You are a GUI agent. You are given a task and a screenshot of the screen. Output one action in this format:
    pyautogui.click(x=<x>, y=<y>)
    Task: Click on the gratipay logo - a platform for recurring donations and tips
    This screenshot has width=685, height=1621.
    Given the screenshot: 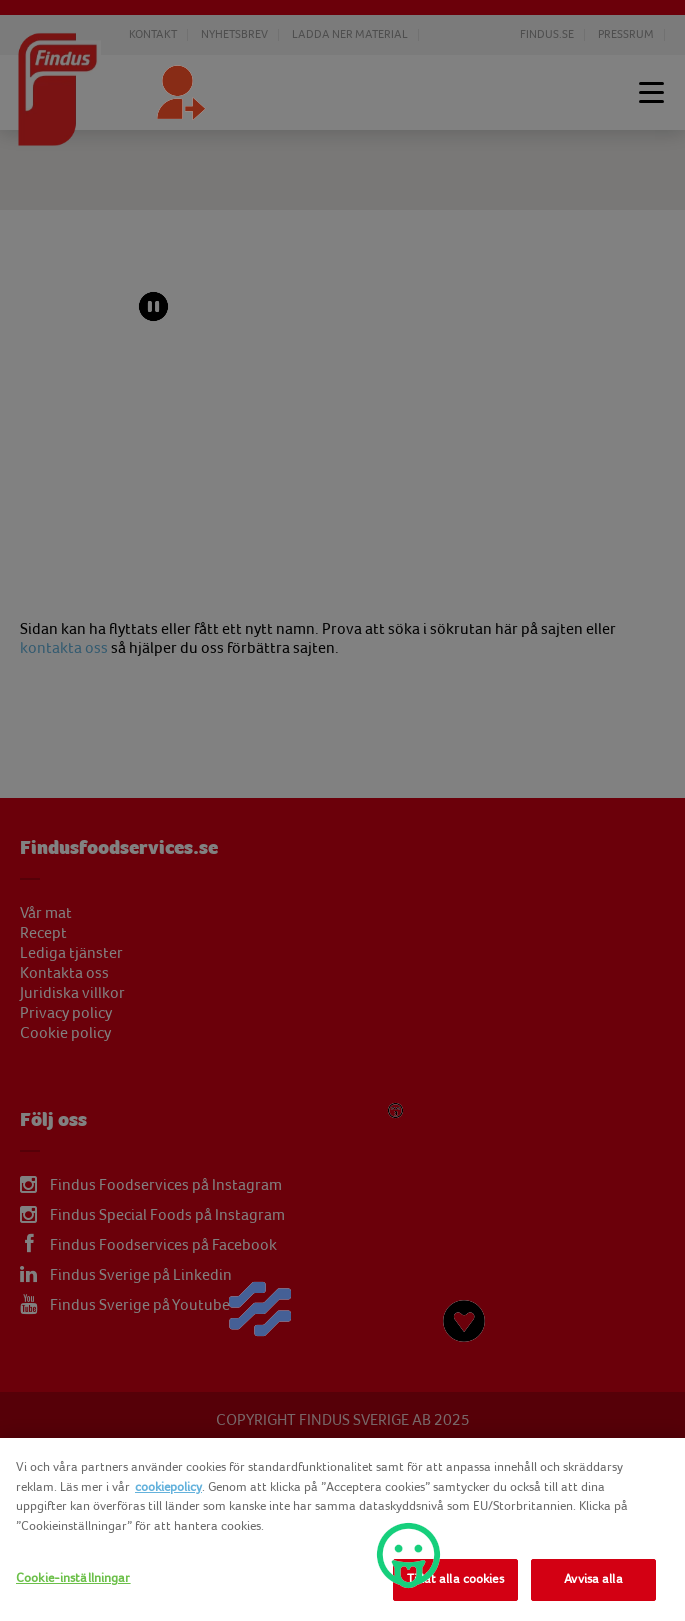 What is the action you would take?
    pyautogui.click(x=464, y=1321)
    